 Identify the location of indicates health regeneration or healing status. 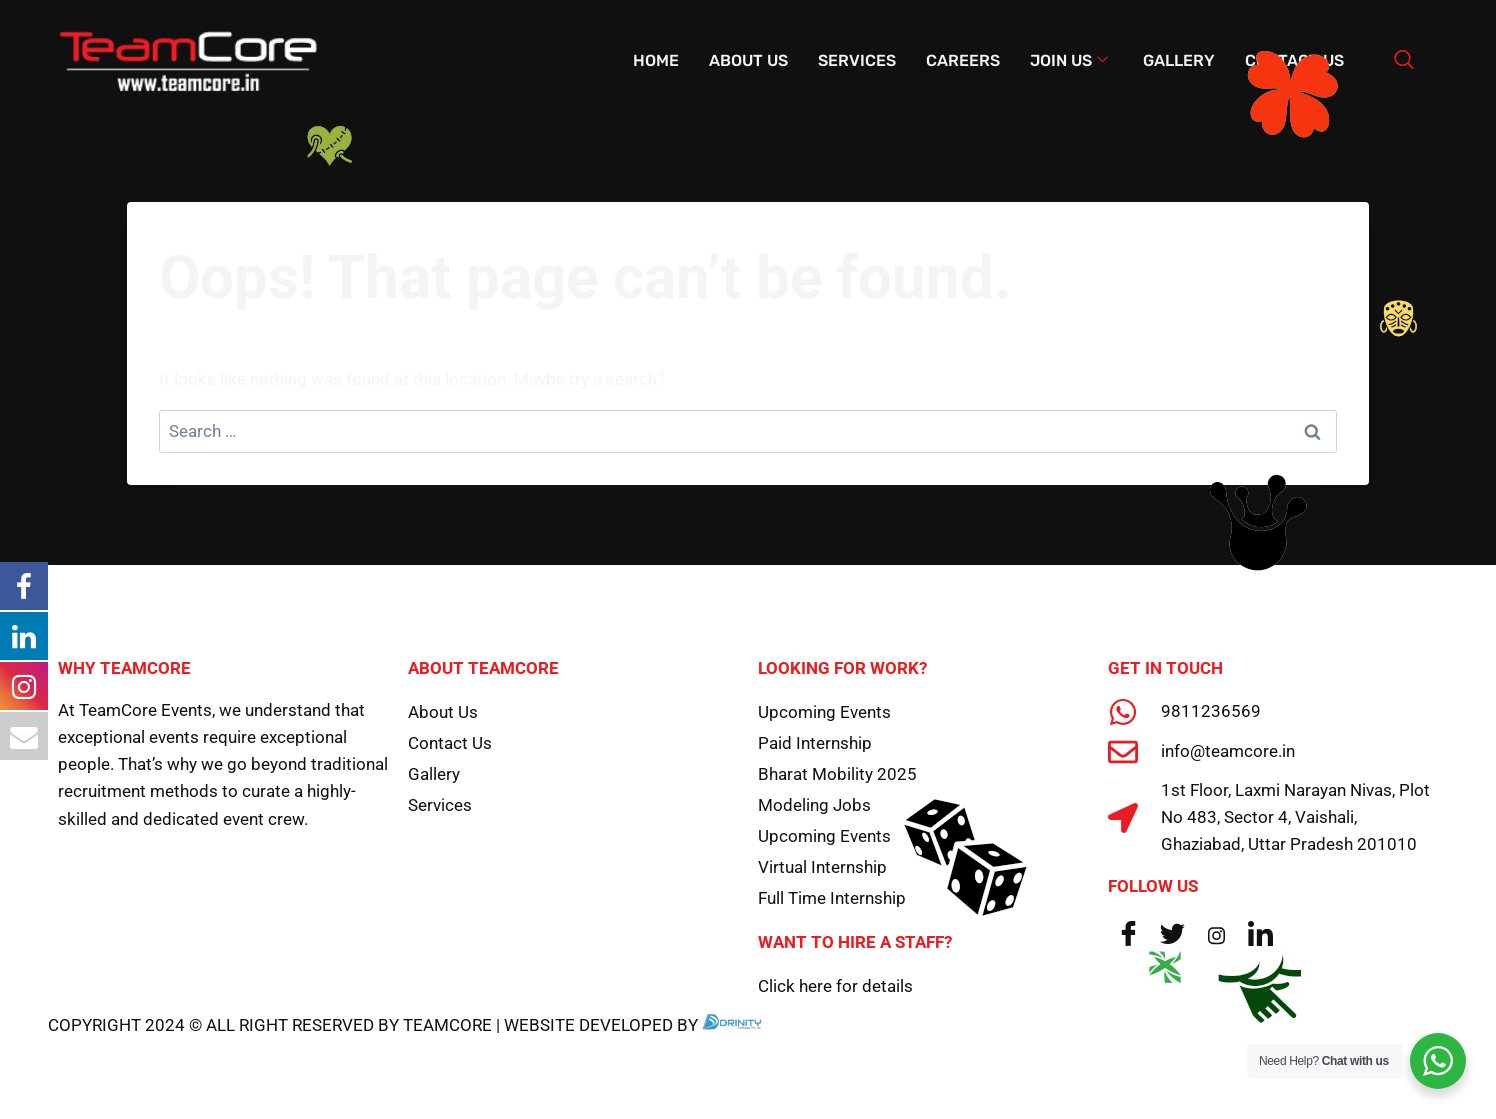
(329, 146).